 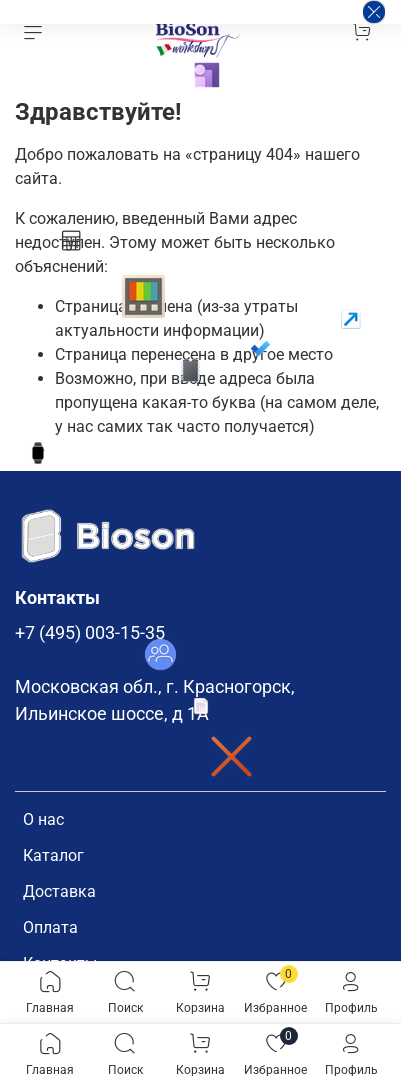 What do you see at coordinates (38, 453) in the screenshot?
I see `manage your connected Apple Watch SE` at bounding box center [38, 453].